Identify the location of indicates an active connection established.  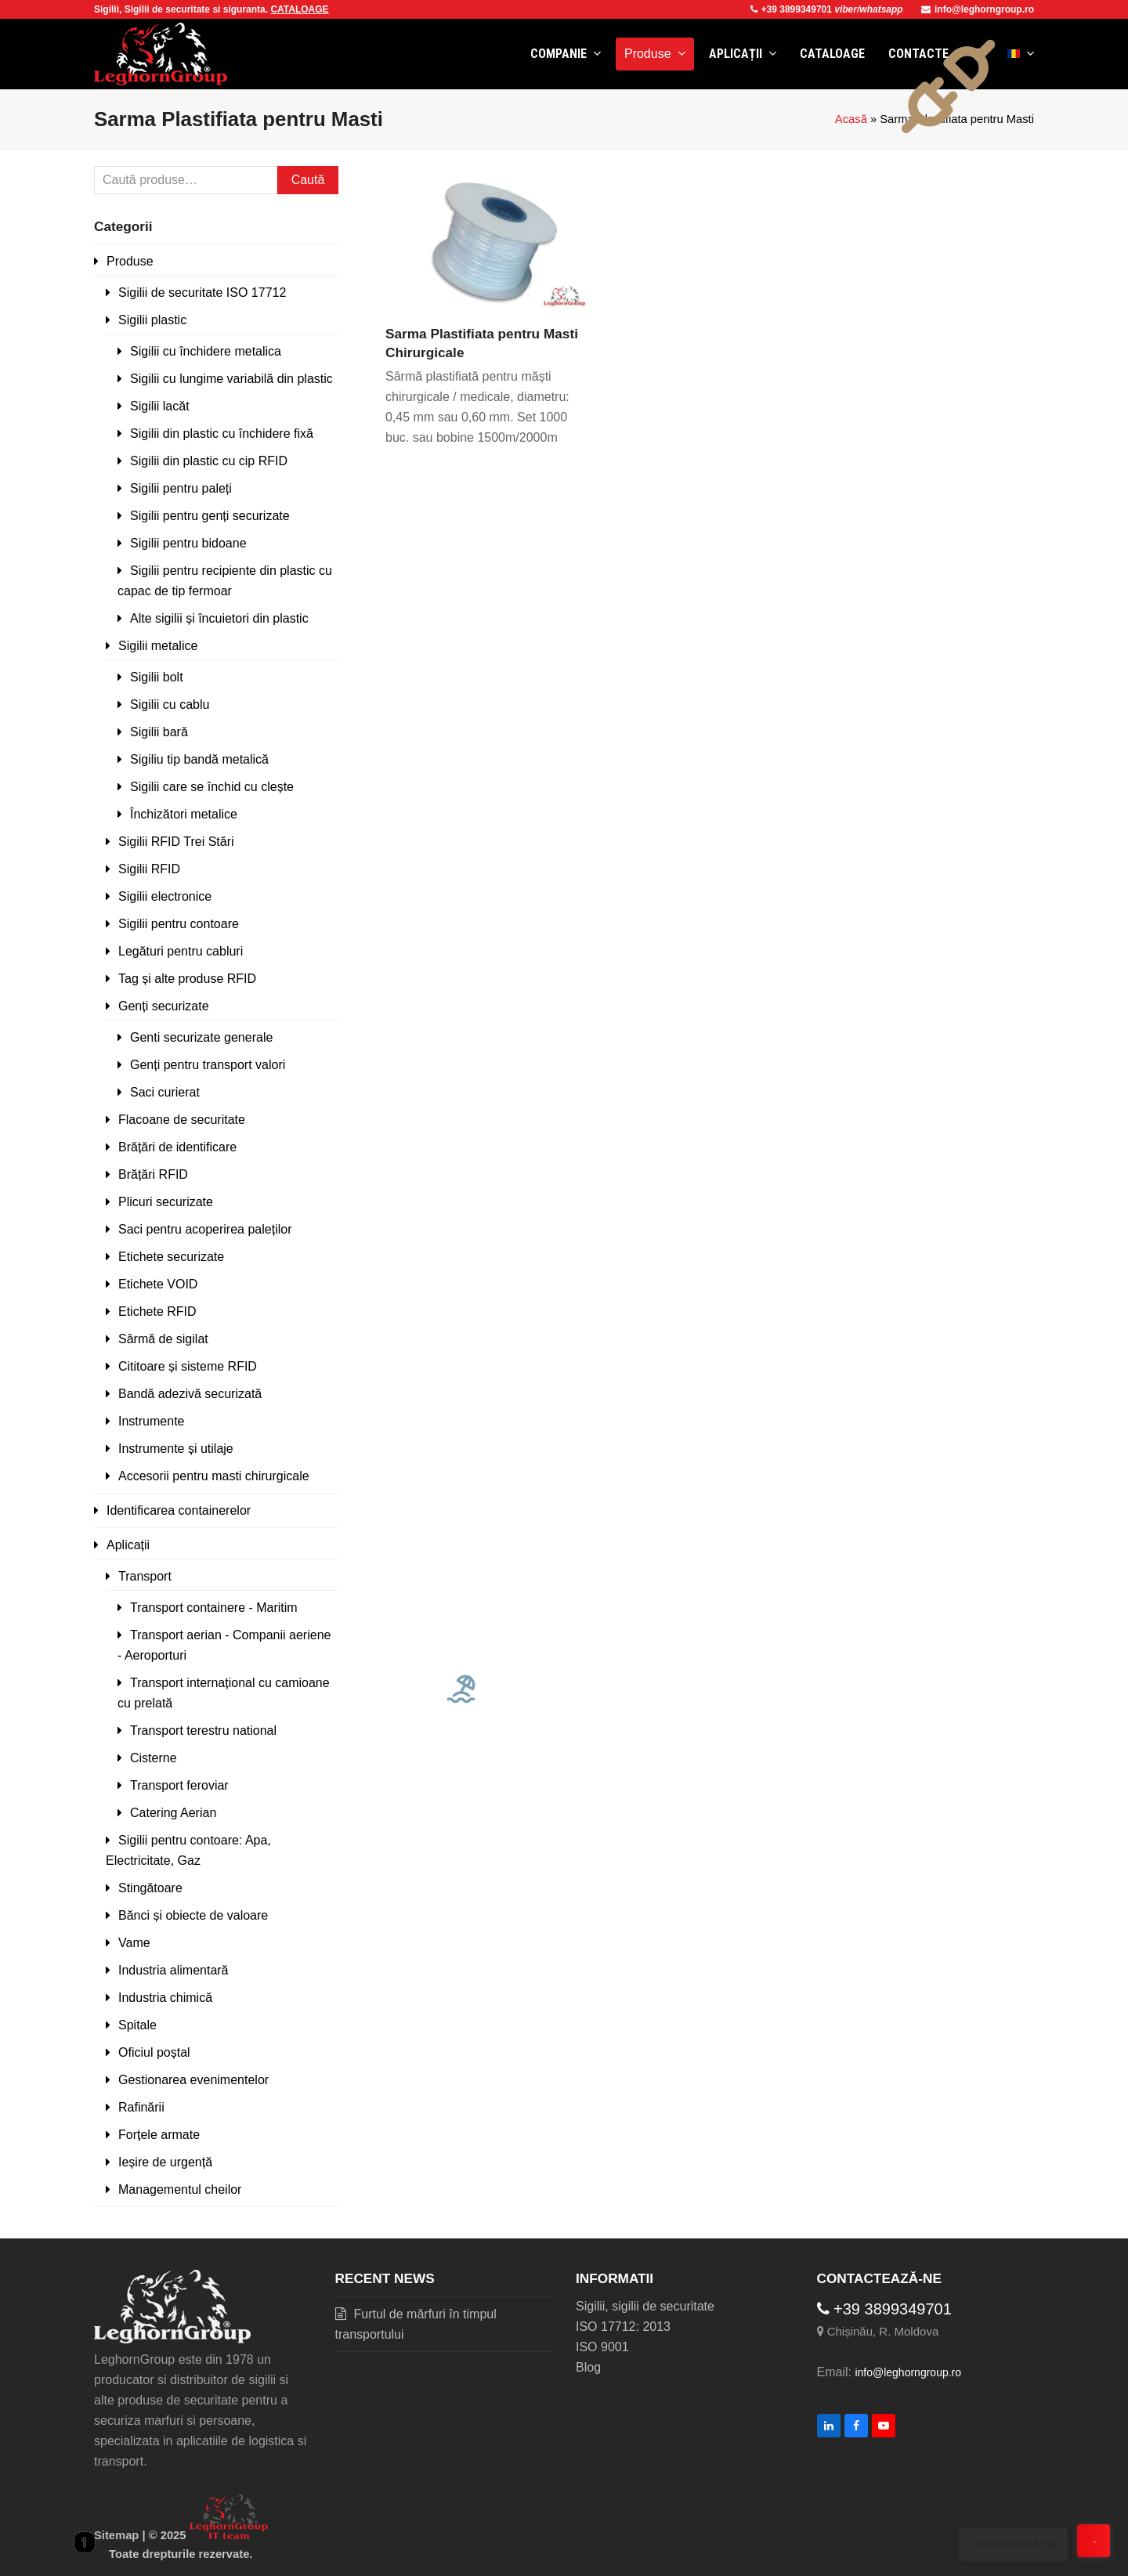
(948, 86).